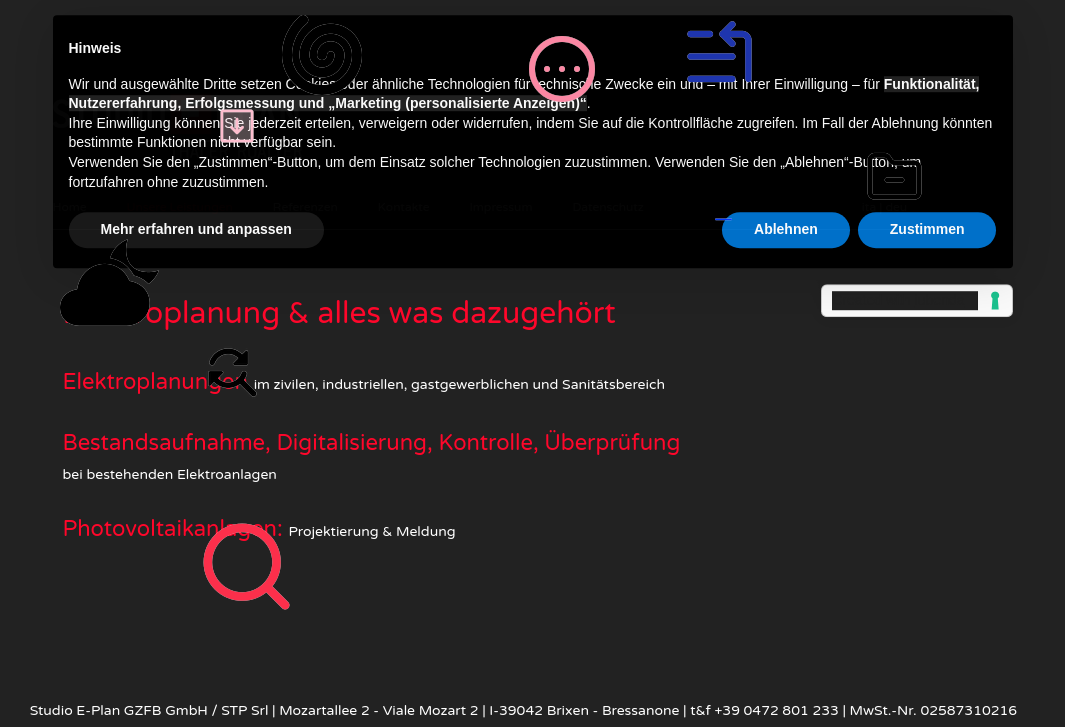 This screenshot has height=727, width=1065. Describe the element at coordinates (322, 55) in the screenshot. I see `indicates loading or processing in progress` at that location.